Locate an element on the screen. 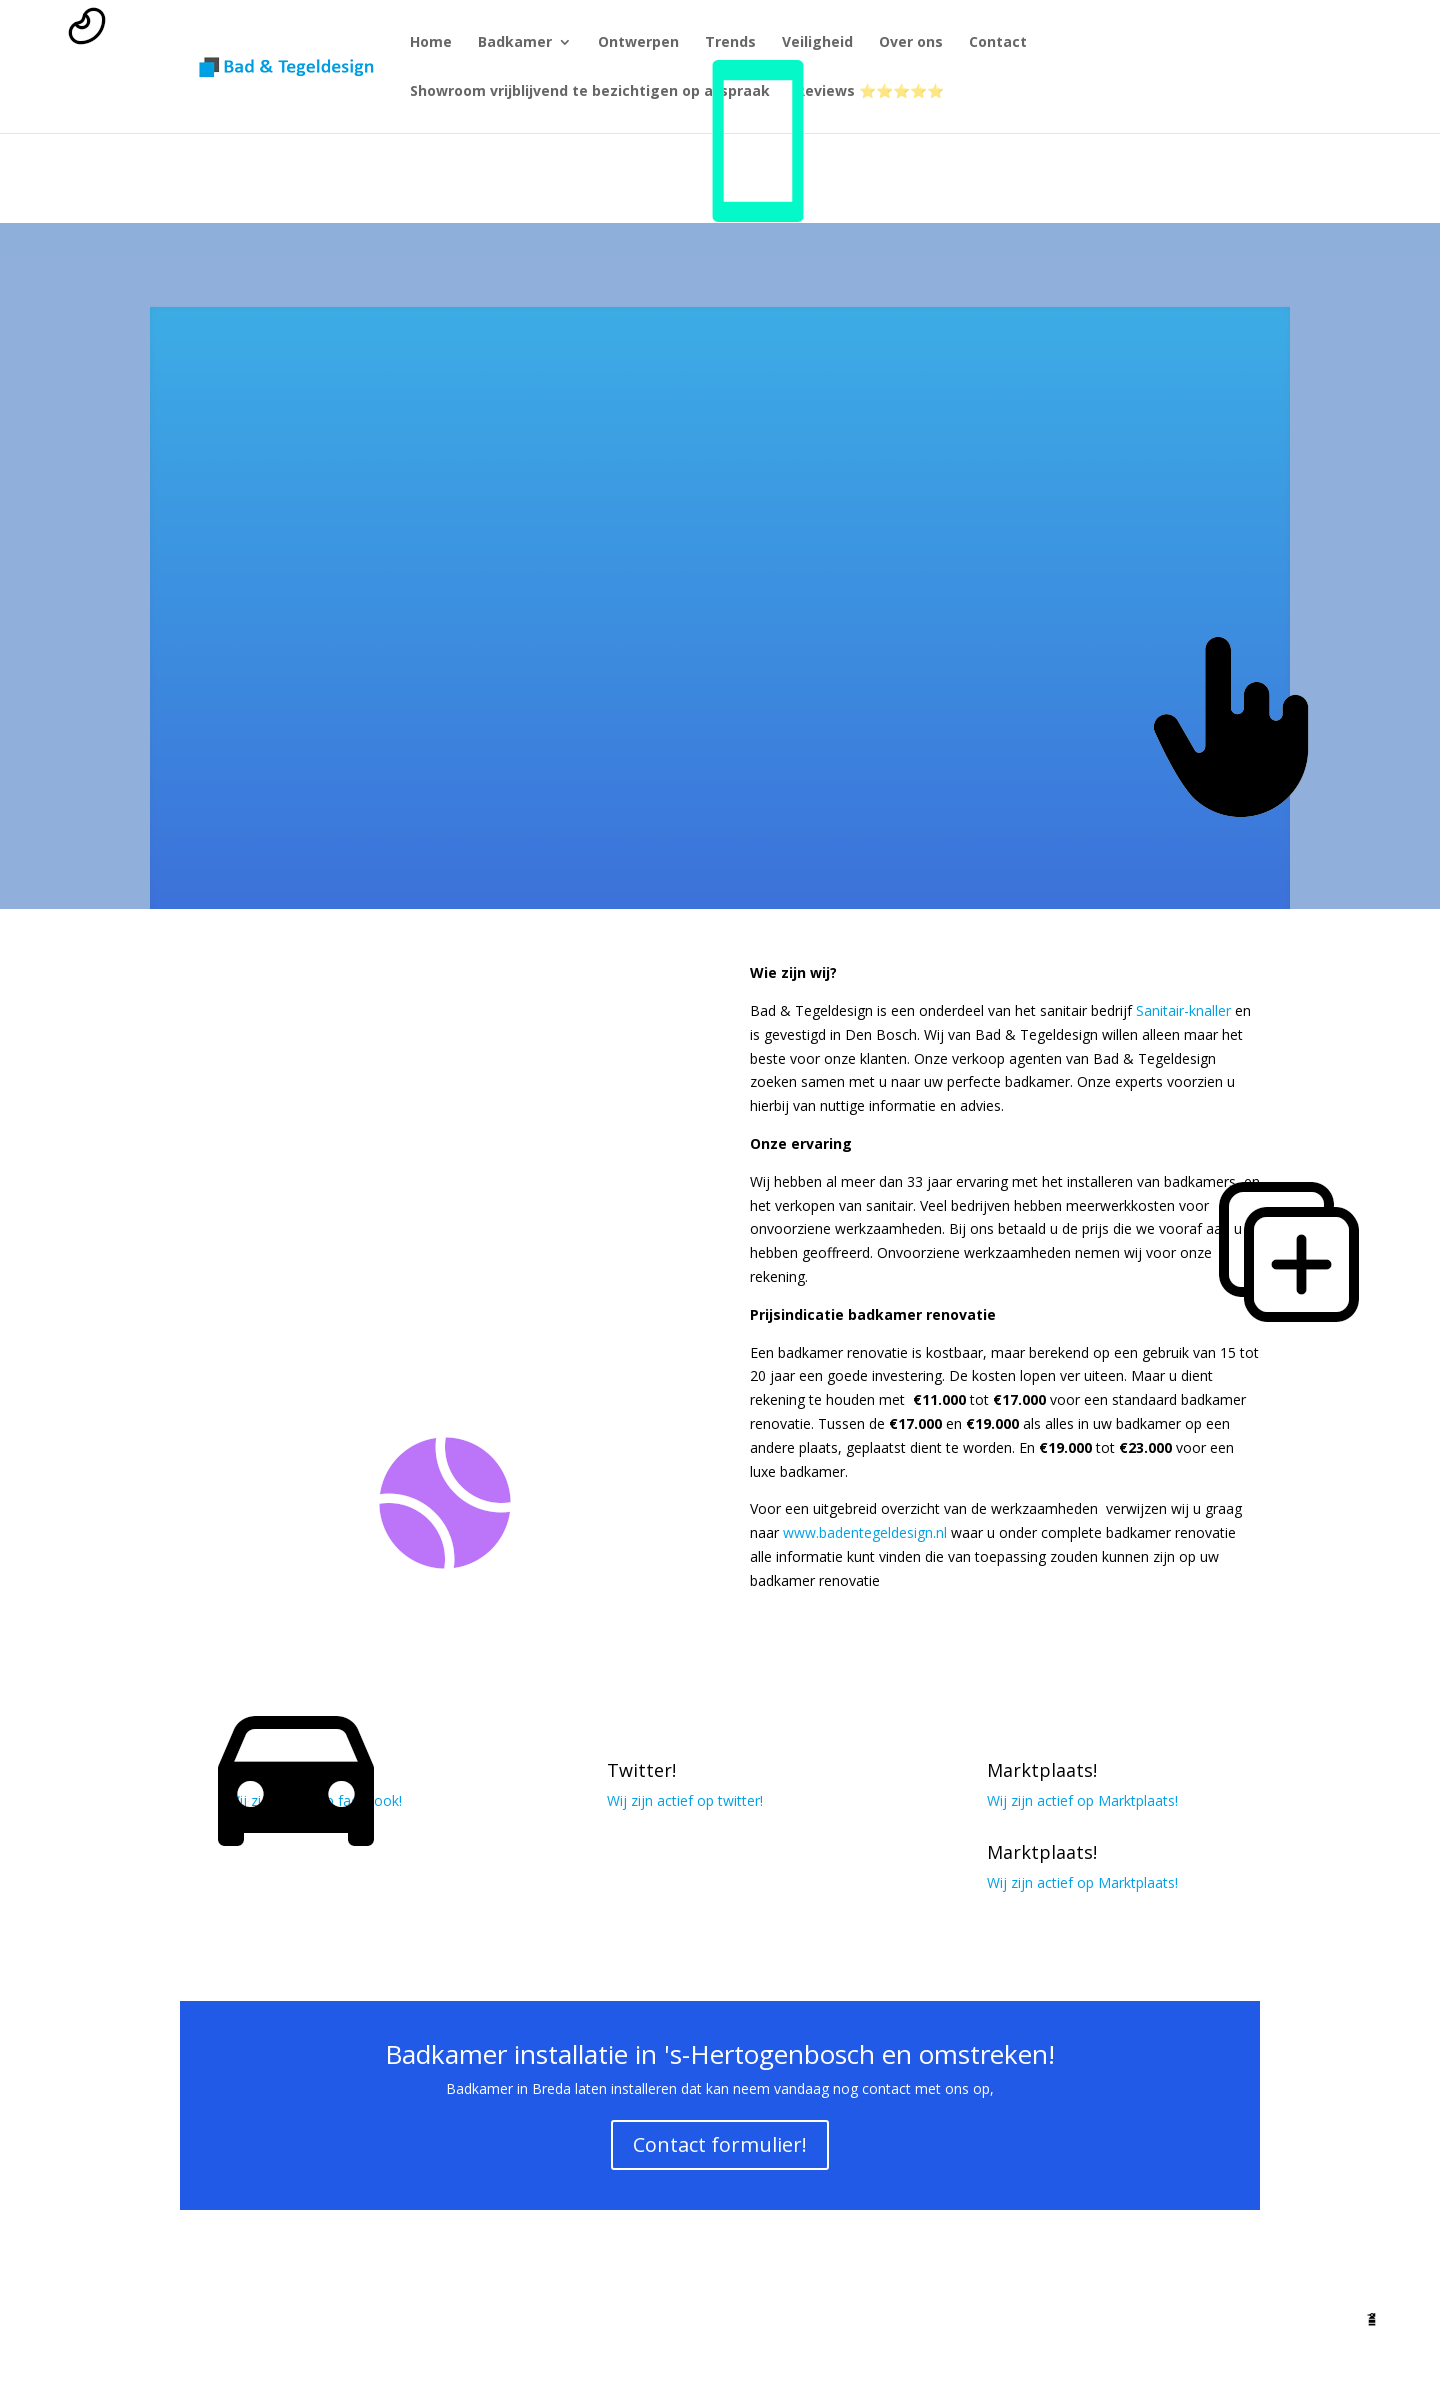 The width and height of the screenshot is (1440, 2393). switch to mobile view is located at coordinates (758, 141).